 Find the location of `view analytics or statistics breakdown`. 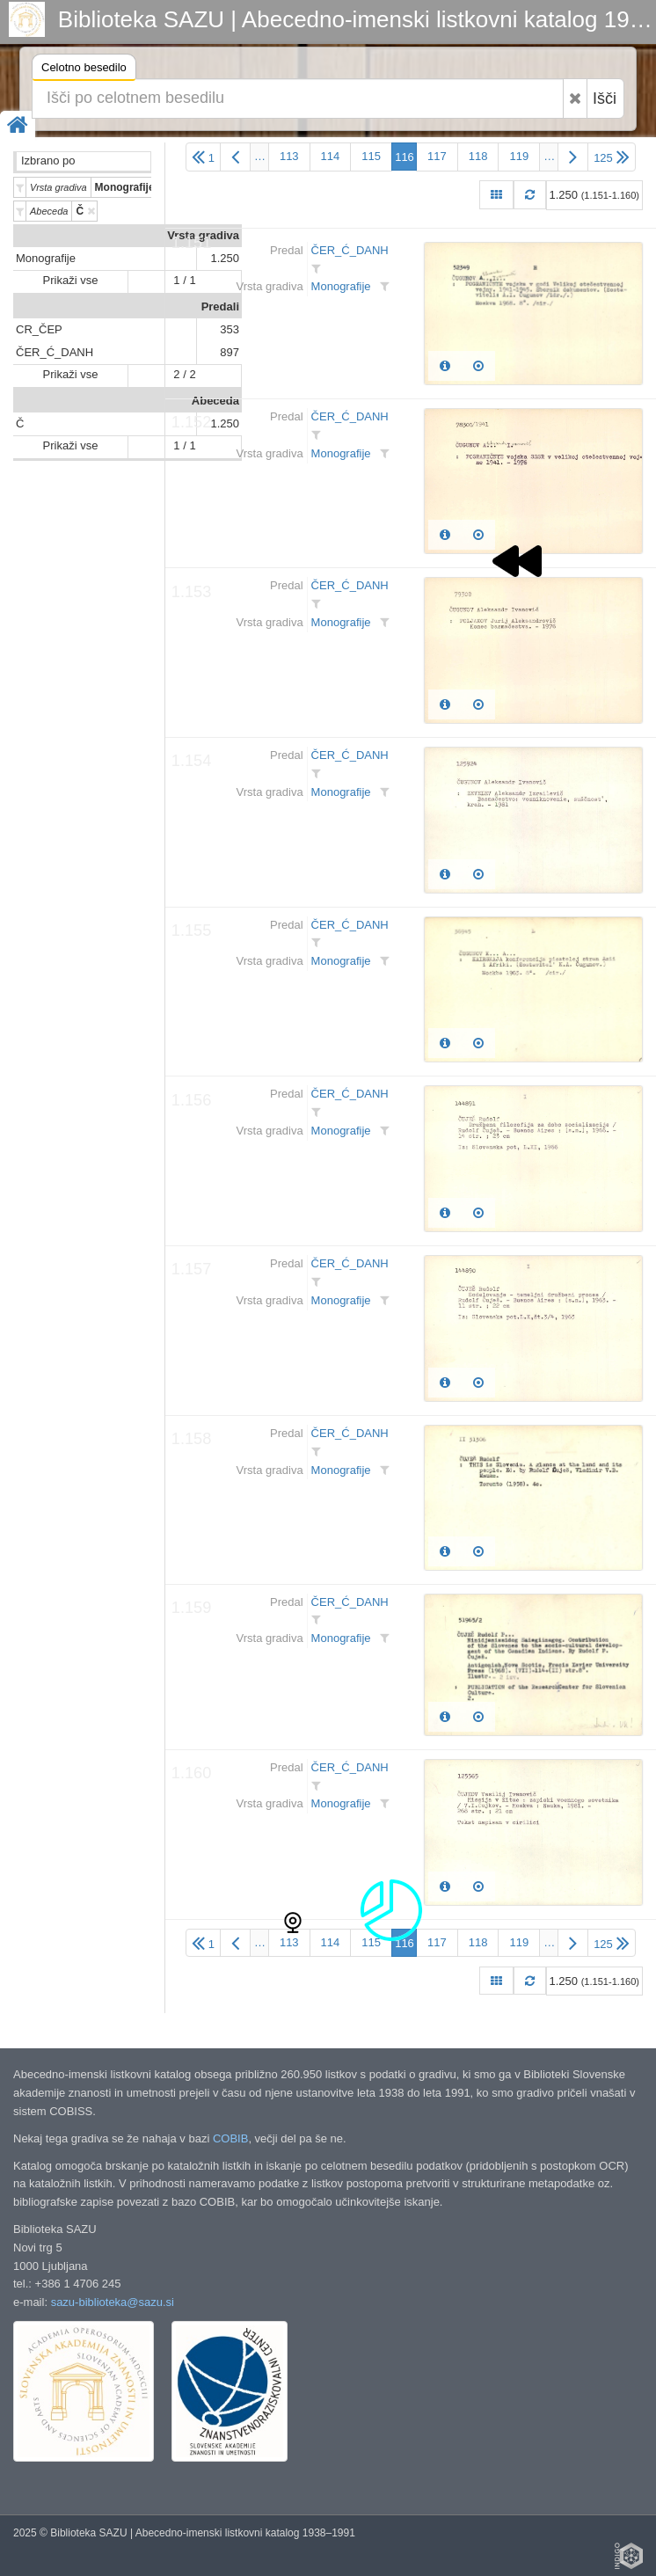

view analytics or statistics breakdown is located at coordinates (391, 1910).